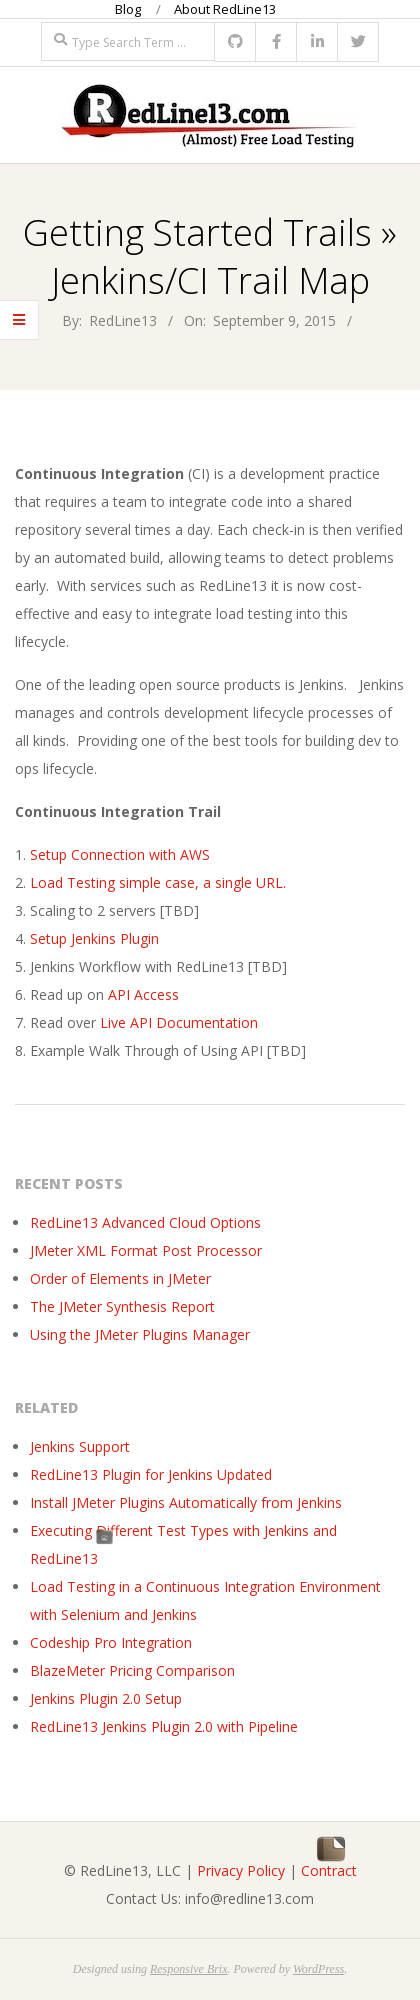 The height and width of the screenshot is (2000, 420). Describe the element at coordinates (104, 1536) in the screenshot. I see `open your pictures folder` at that location.